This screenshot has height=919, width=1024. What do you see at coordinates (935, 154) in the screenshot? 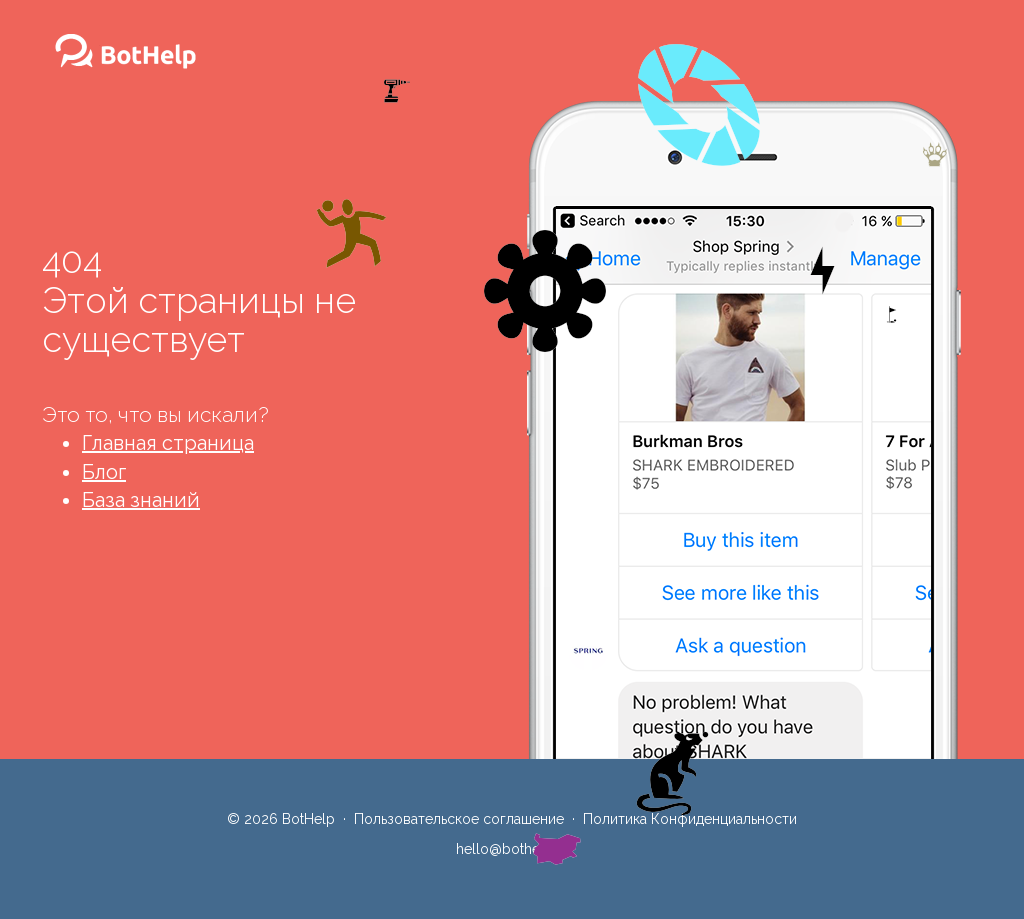
I see `access pet-related features or settings` at bounding box center [935, 154].